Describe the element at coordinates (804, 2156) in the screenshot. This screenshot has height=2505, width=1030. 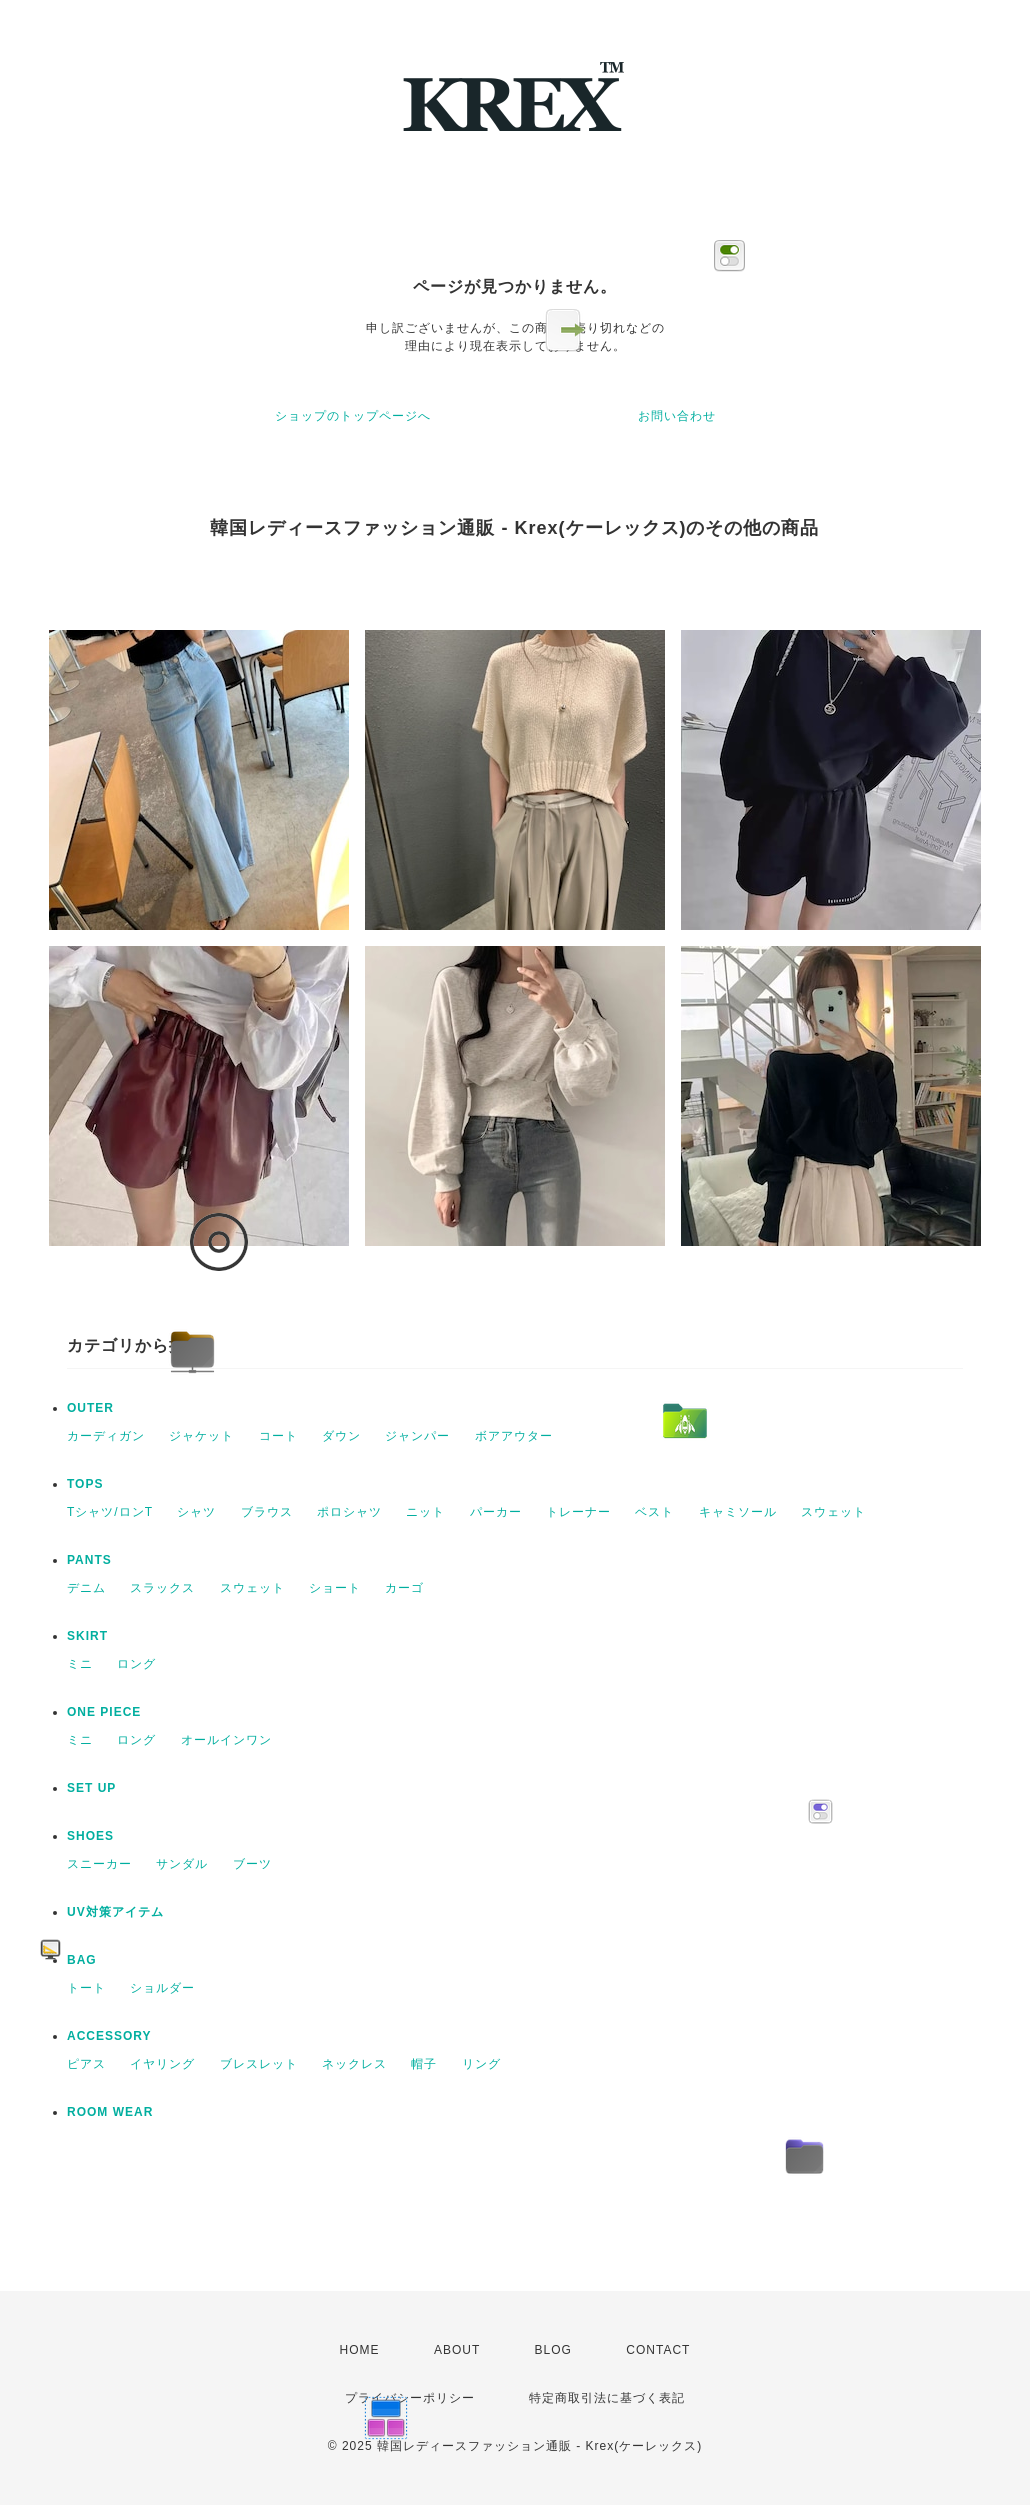
I see `open folder to view contents` at that location.